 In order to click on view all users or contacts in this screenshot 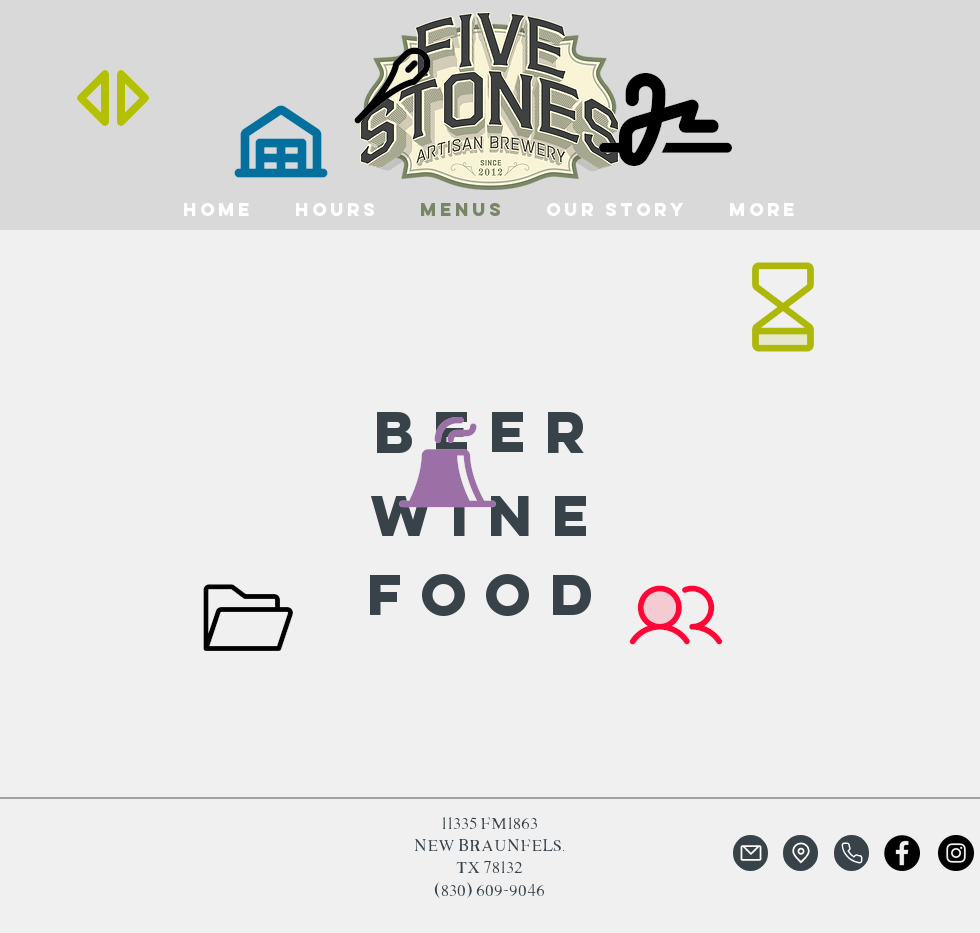, I will do `click(676, 615)`.